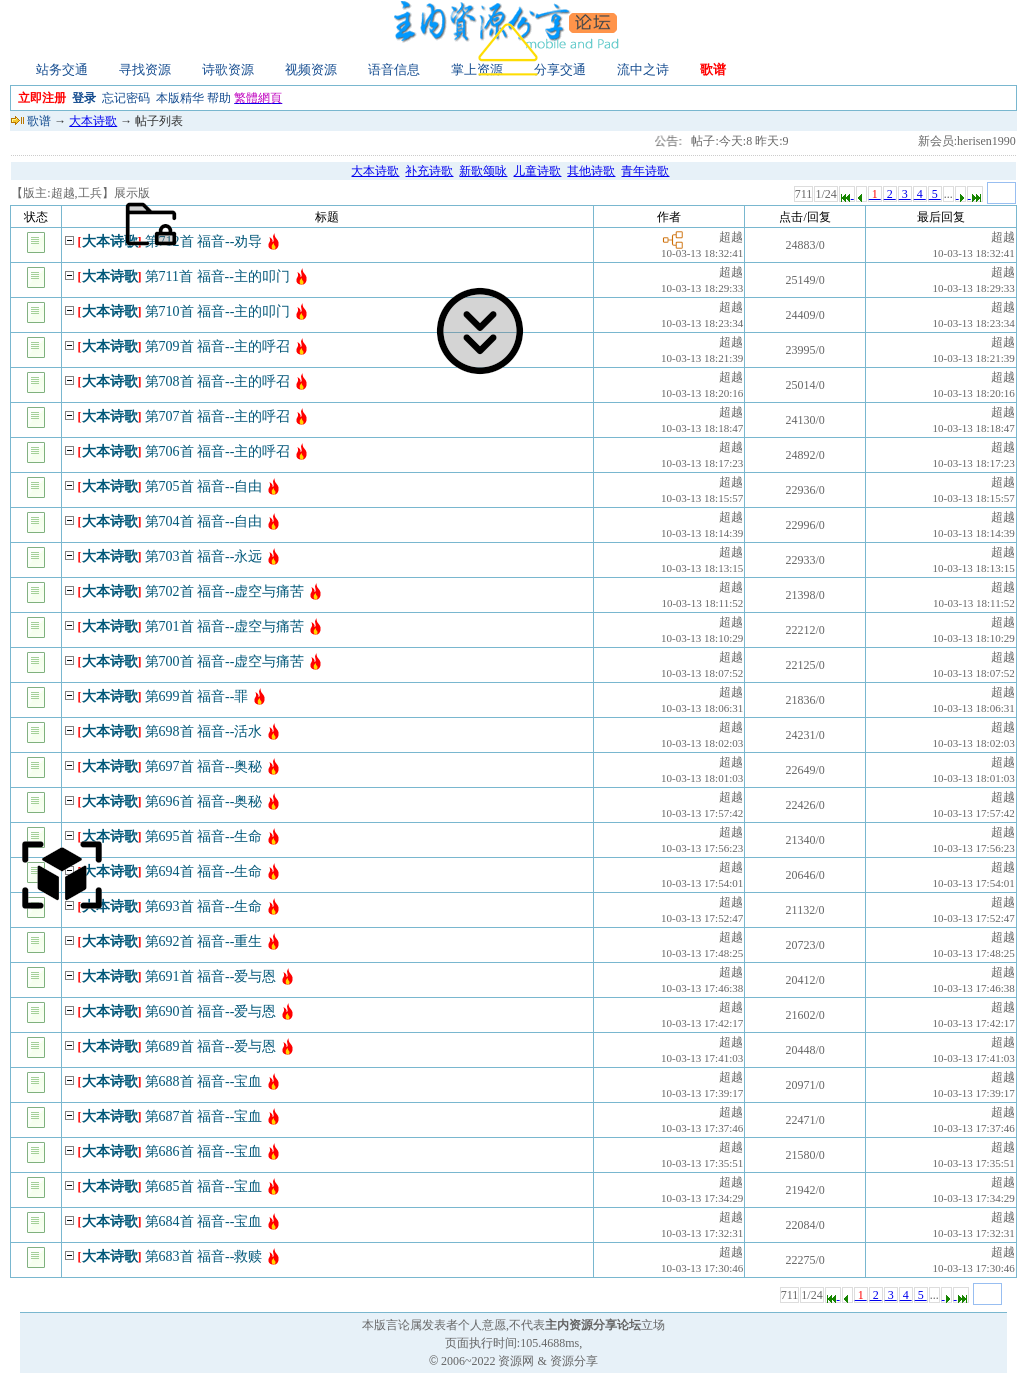  What do you see at coordinates (674, 240) in the screenshot?
I see `view hierarchical structure or organization` at bounding box center [674, 240].